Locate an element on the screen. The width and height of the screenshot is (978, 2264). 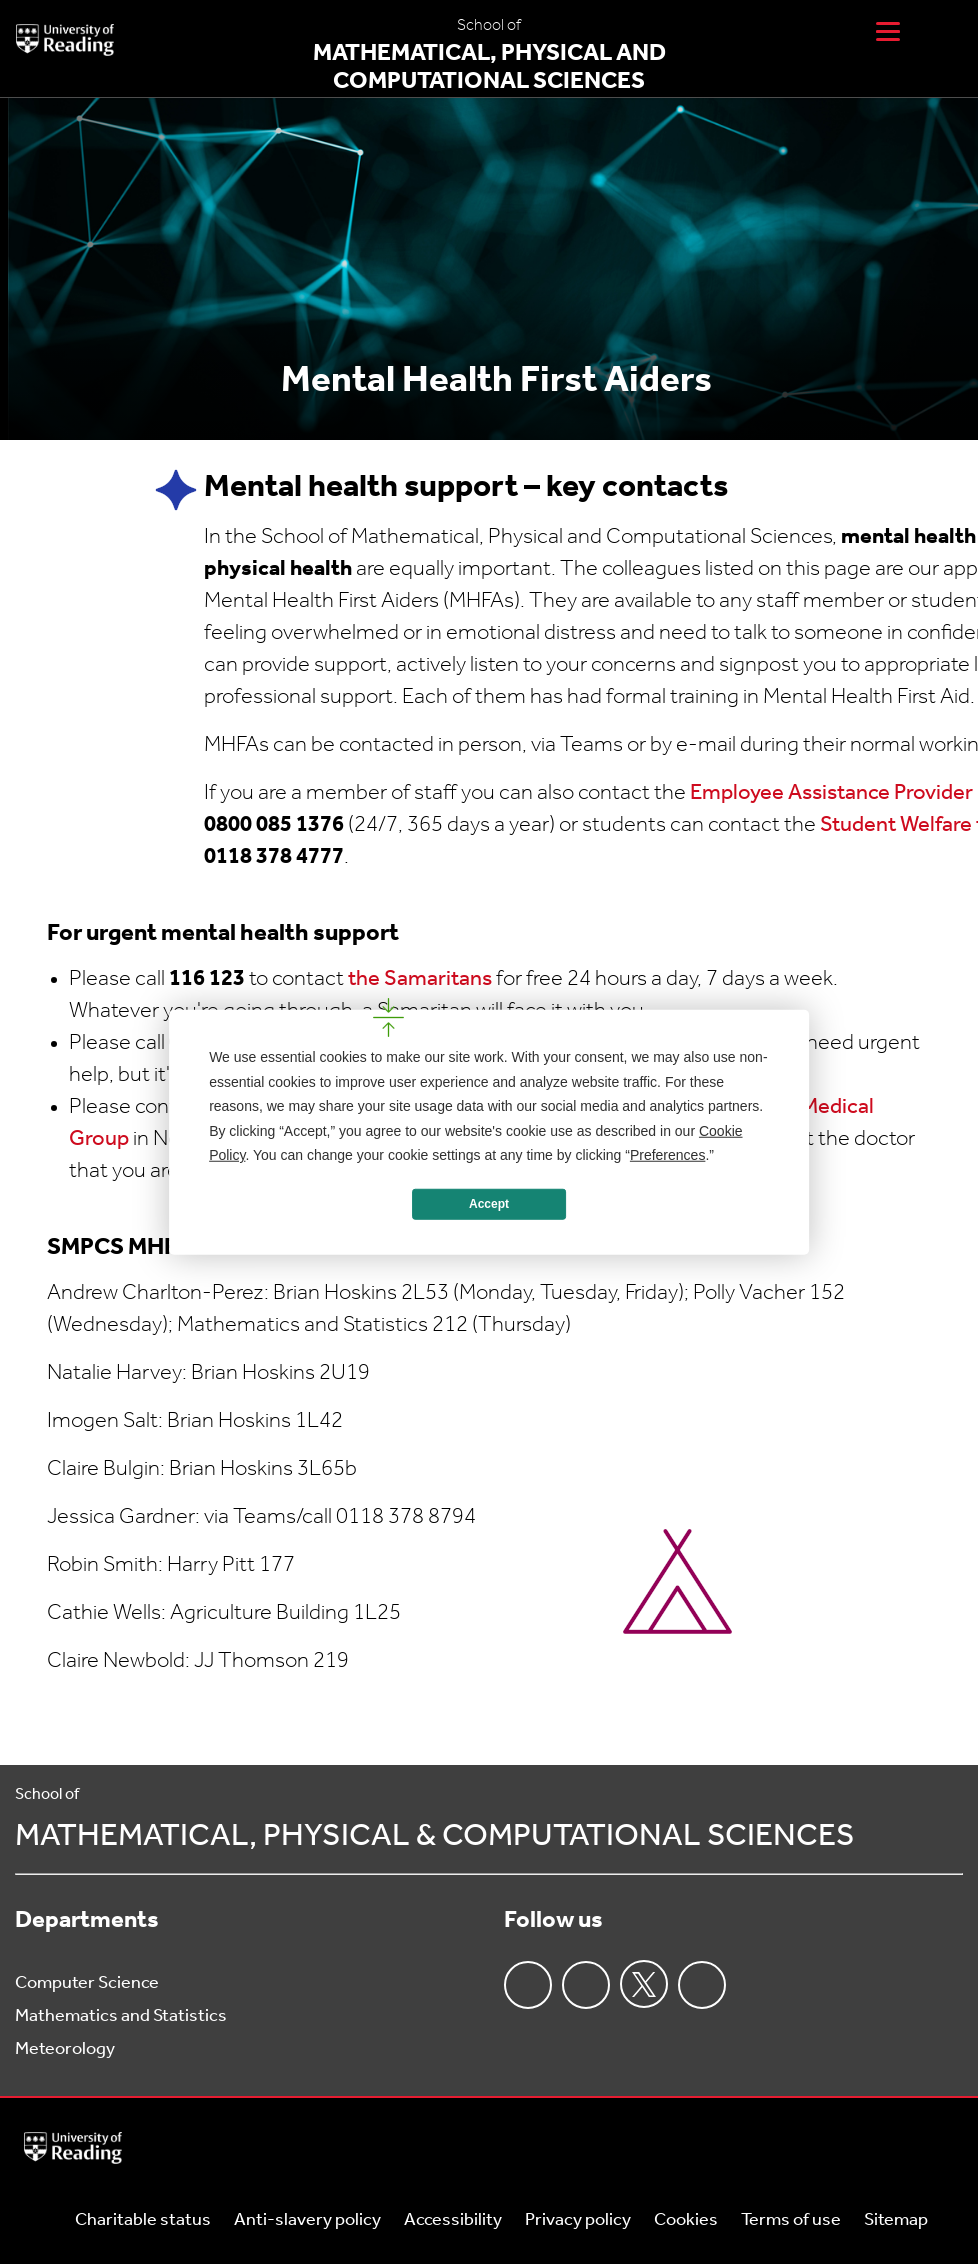
access camping or outdoor accommodation options is located at coordinates (677, 1587).